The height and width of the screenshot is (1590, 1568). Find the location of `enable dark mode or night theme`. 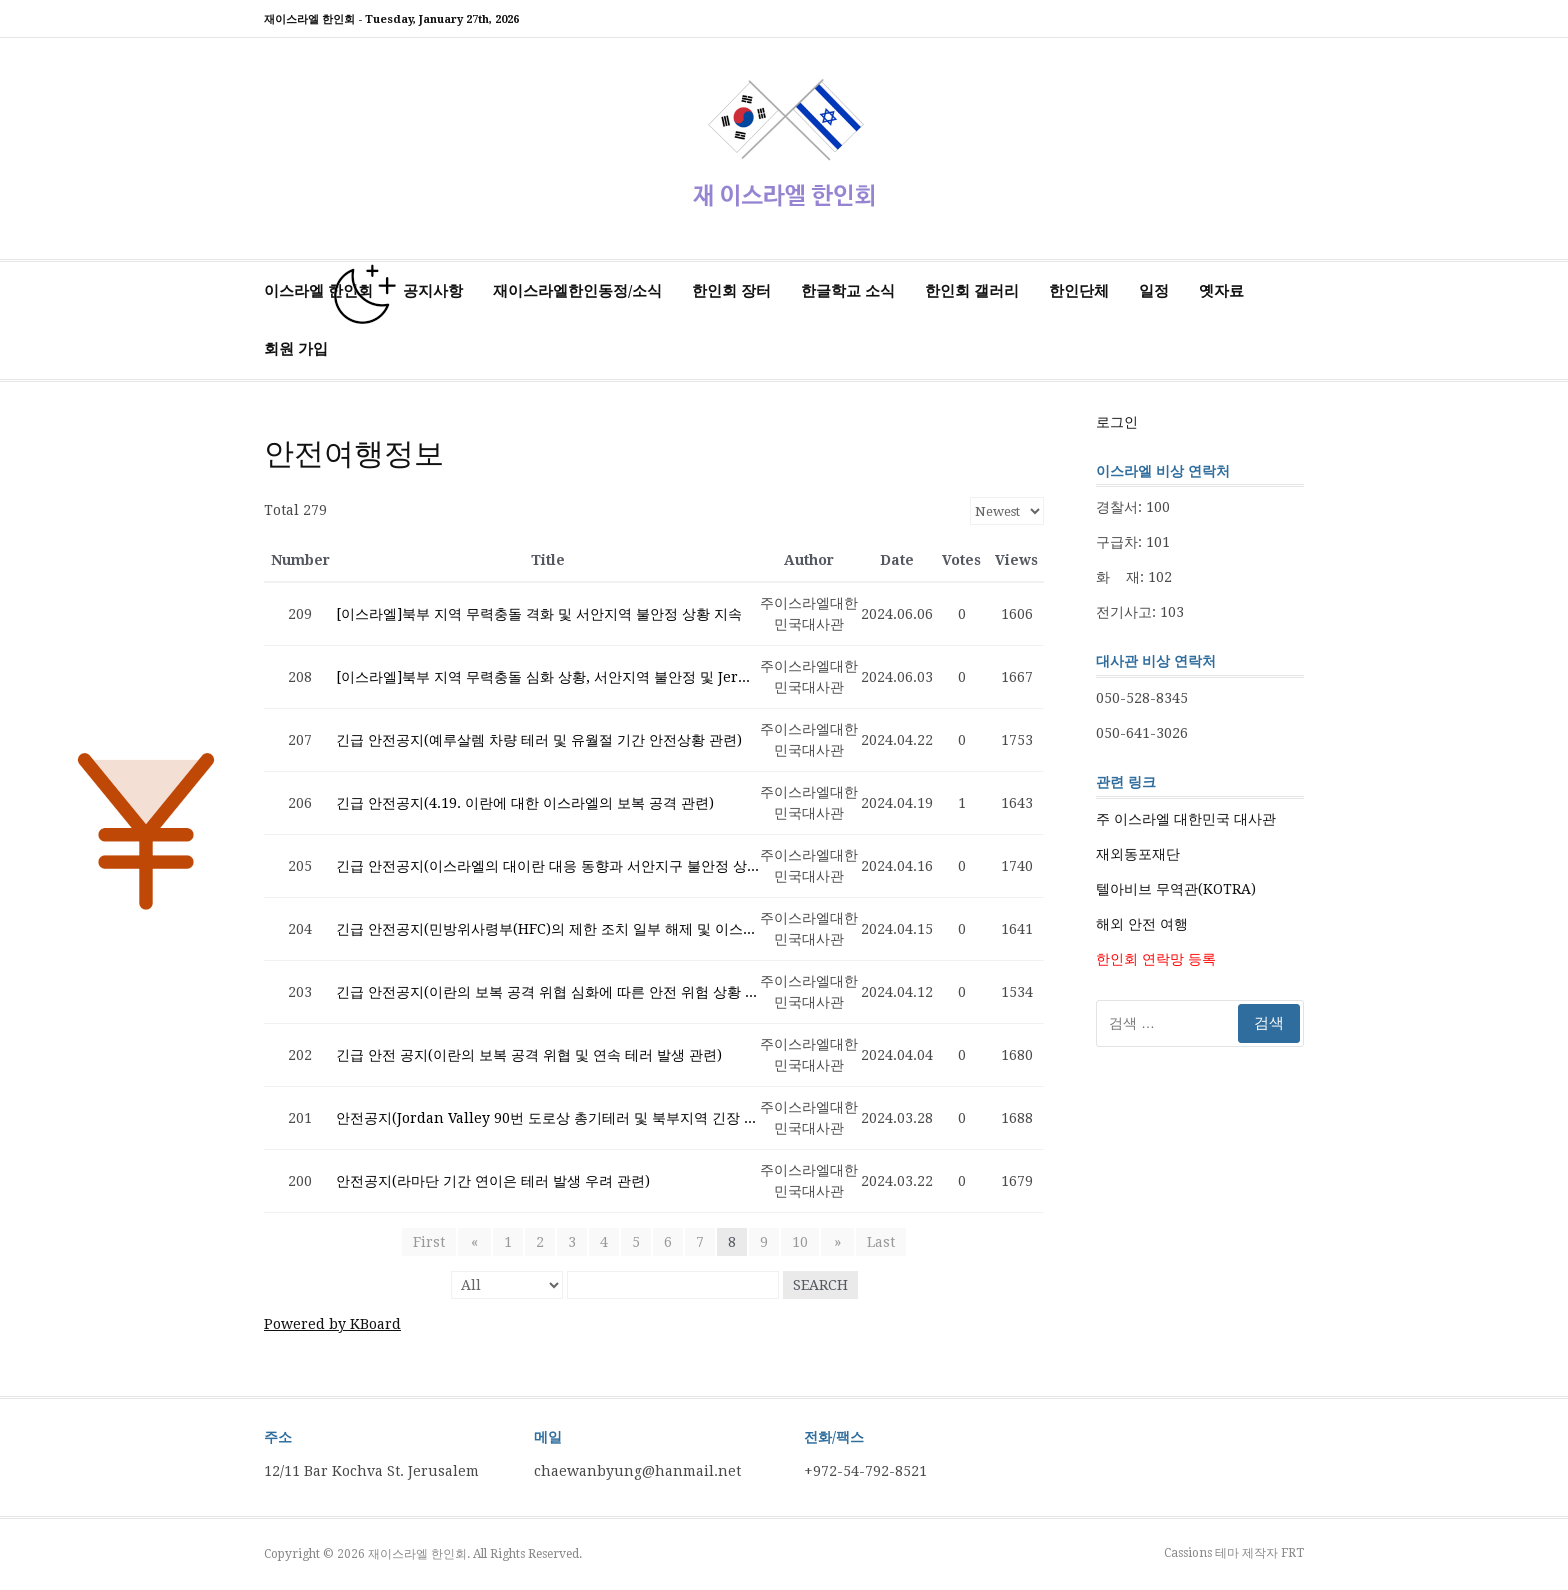

enable dark mode or night theme is located at coordinates (362, 295).